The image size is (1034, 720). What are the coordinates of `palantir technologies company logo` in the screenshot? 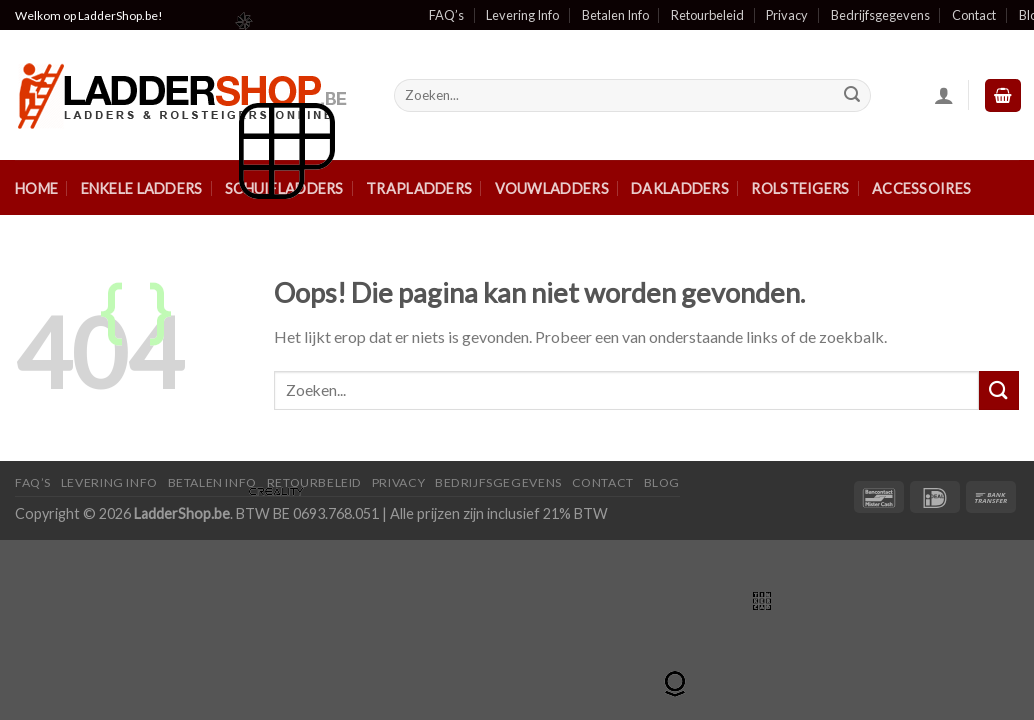 It's located at (675, 684).